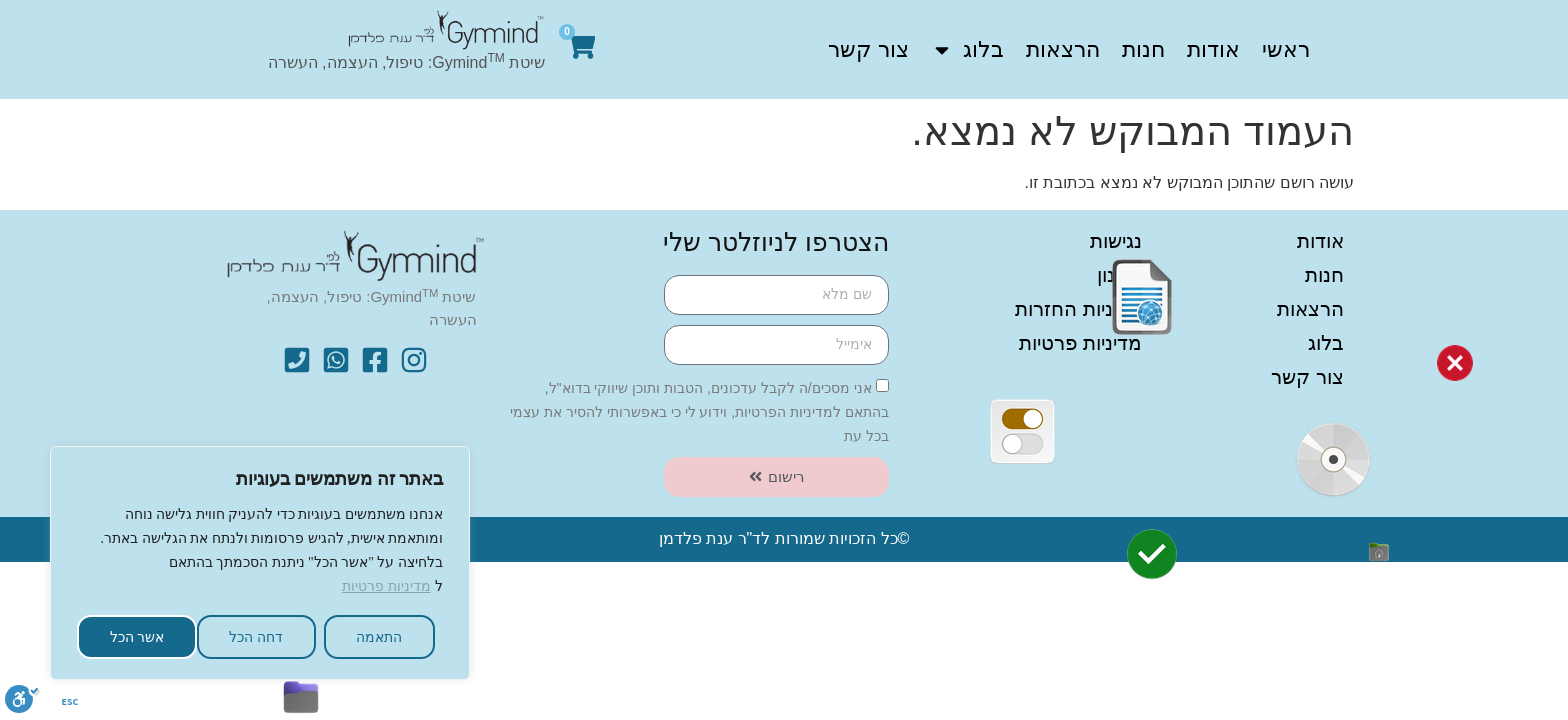 This screenshot has width=1568, height=720. I want to click on access your home folder, so click(1379, 552).